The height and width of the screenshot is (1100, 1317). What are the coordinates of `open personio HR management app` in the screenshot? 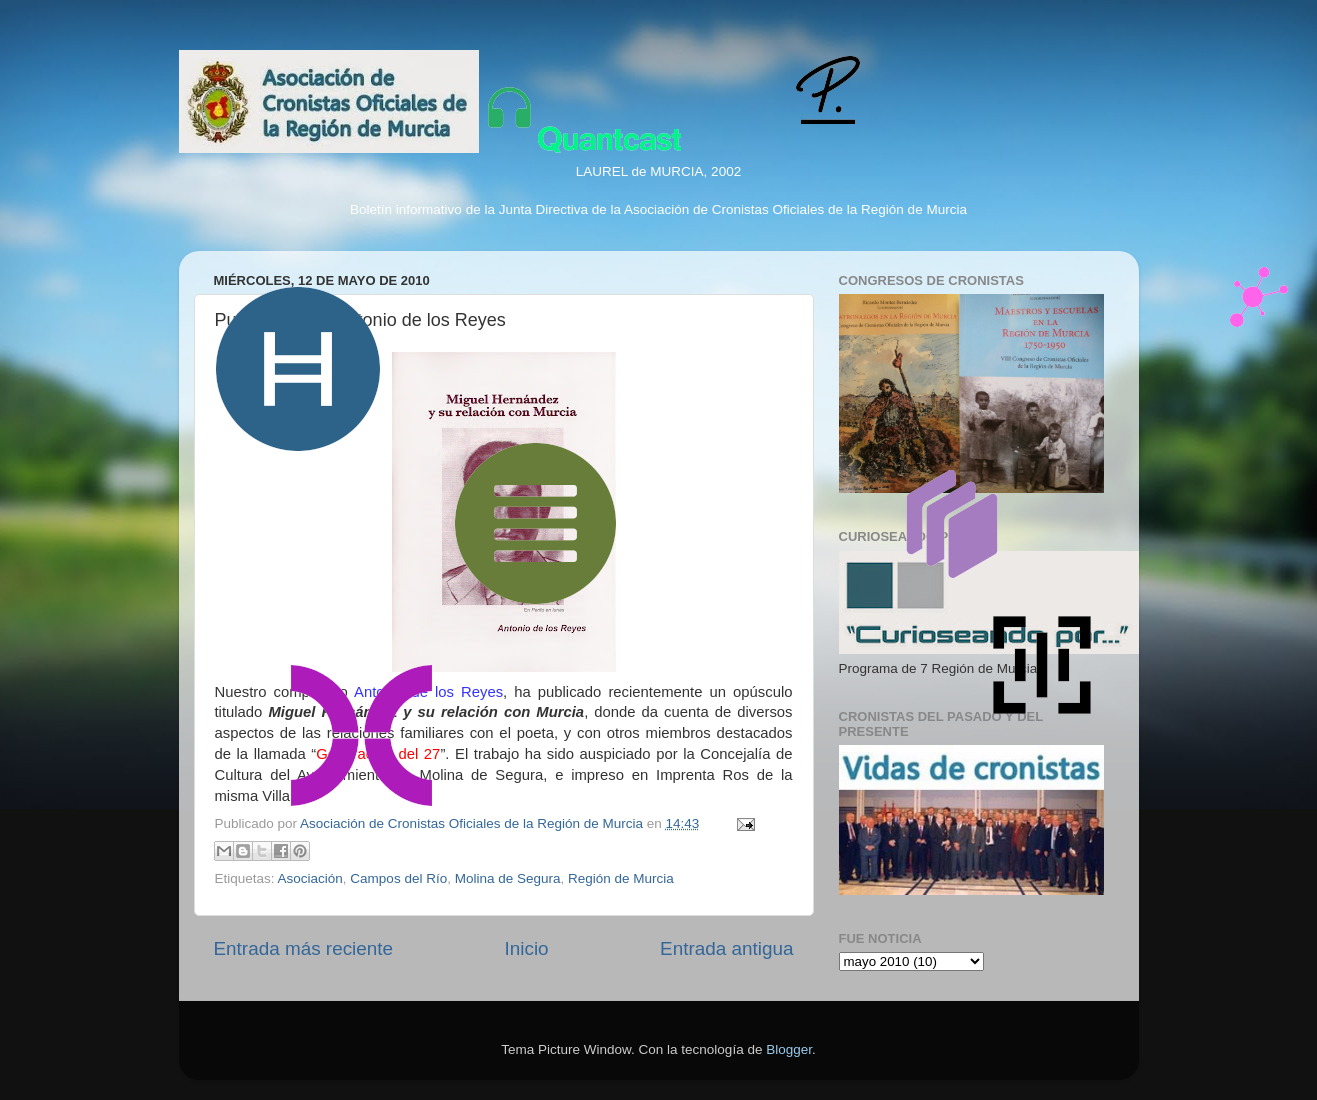 It's located at (828, 90).